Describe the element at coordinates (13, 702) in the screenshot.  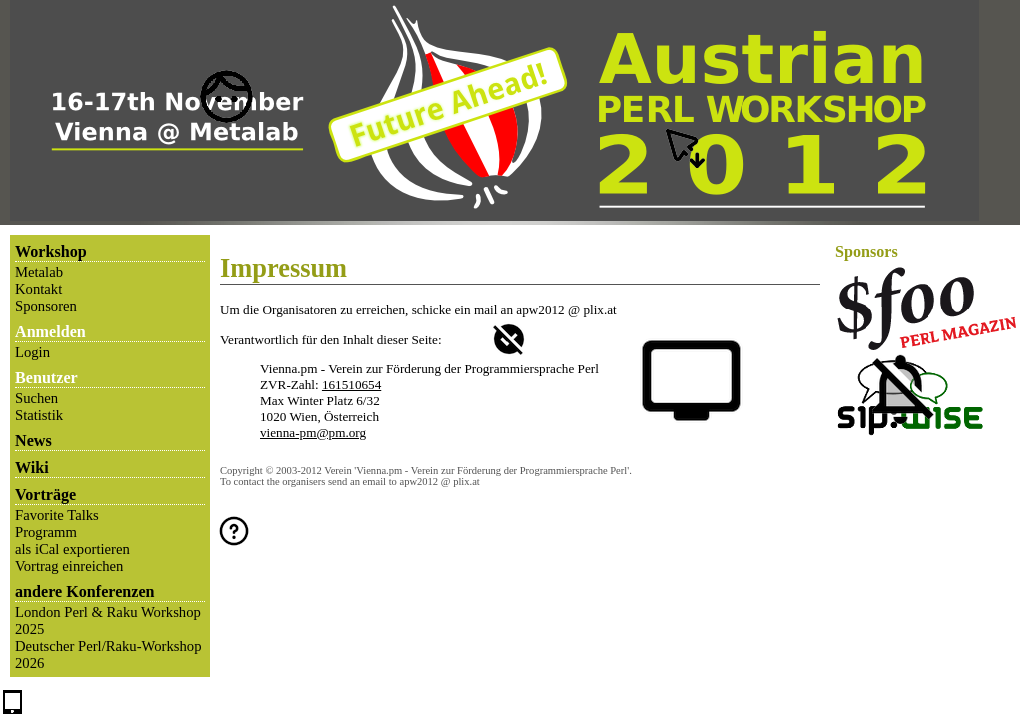
I see `switch to tablet view or layout` at that location.